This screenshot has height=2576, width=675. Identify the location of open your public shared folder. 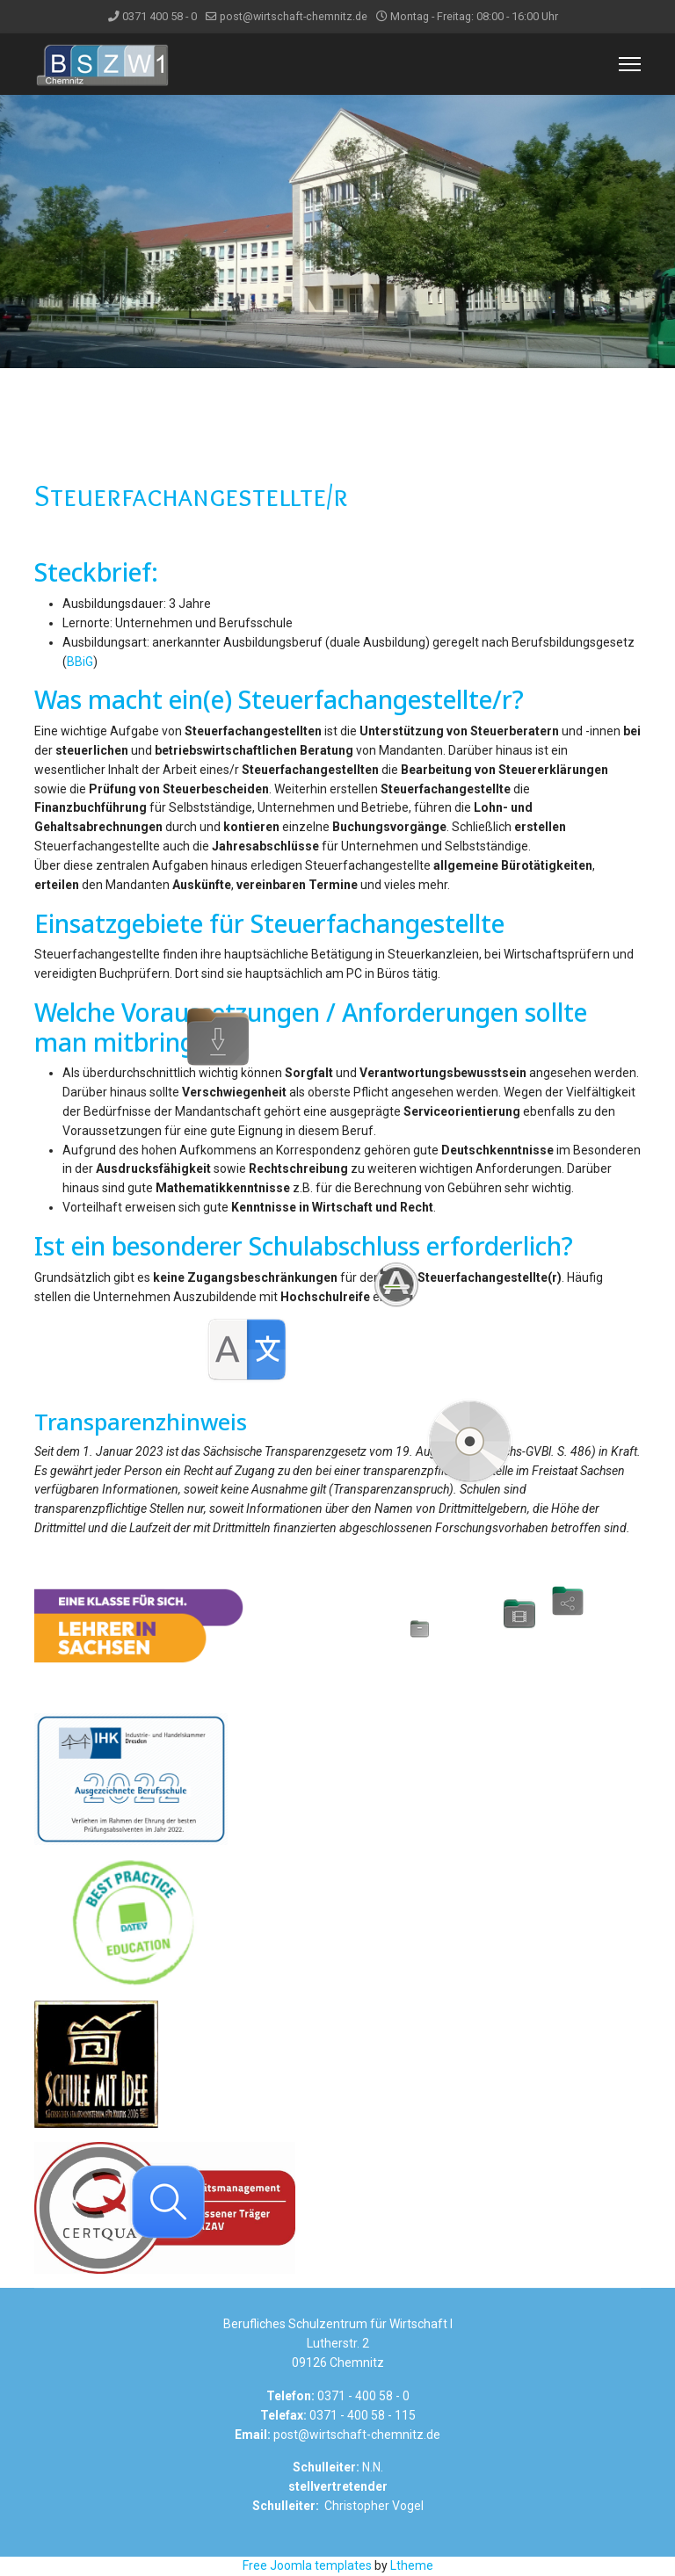
(568, 1601).